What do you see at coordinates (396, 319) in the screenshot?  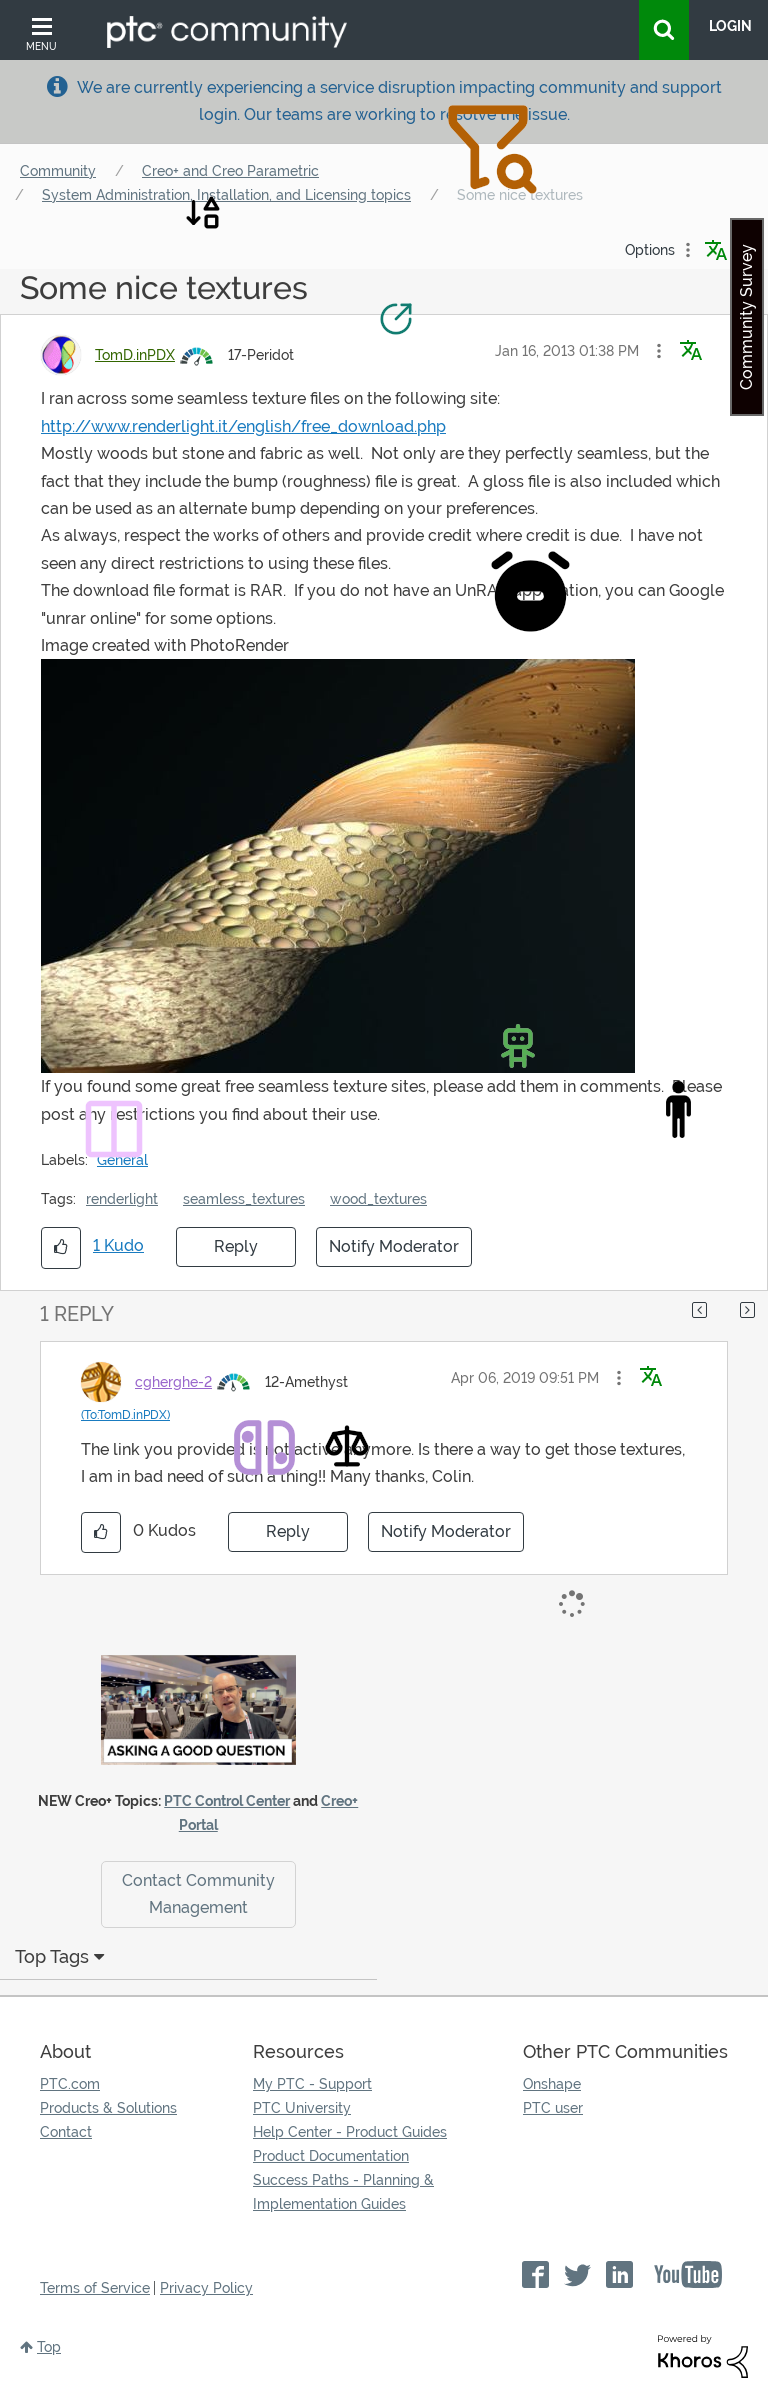 I see `open link in new tab or window` at bounding box center [396, 319].